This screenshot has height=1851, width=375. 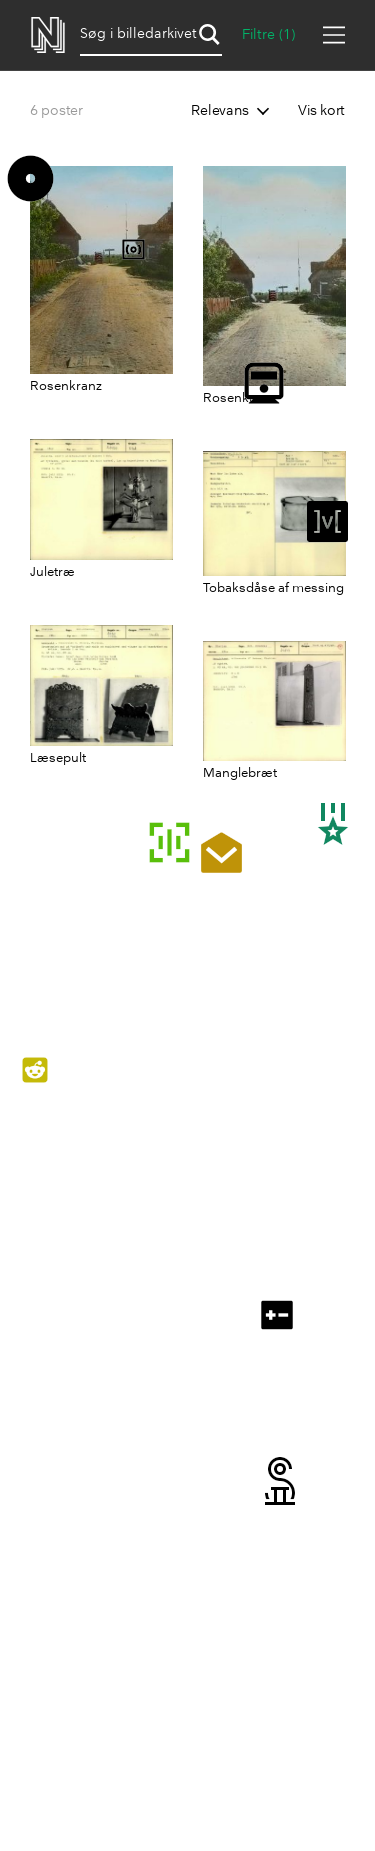 What do you see at coordinates (327, 521) in the screenshot?
I see `MobX state management library logo` at bounding box center [327, 521].